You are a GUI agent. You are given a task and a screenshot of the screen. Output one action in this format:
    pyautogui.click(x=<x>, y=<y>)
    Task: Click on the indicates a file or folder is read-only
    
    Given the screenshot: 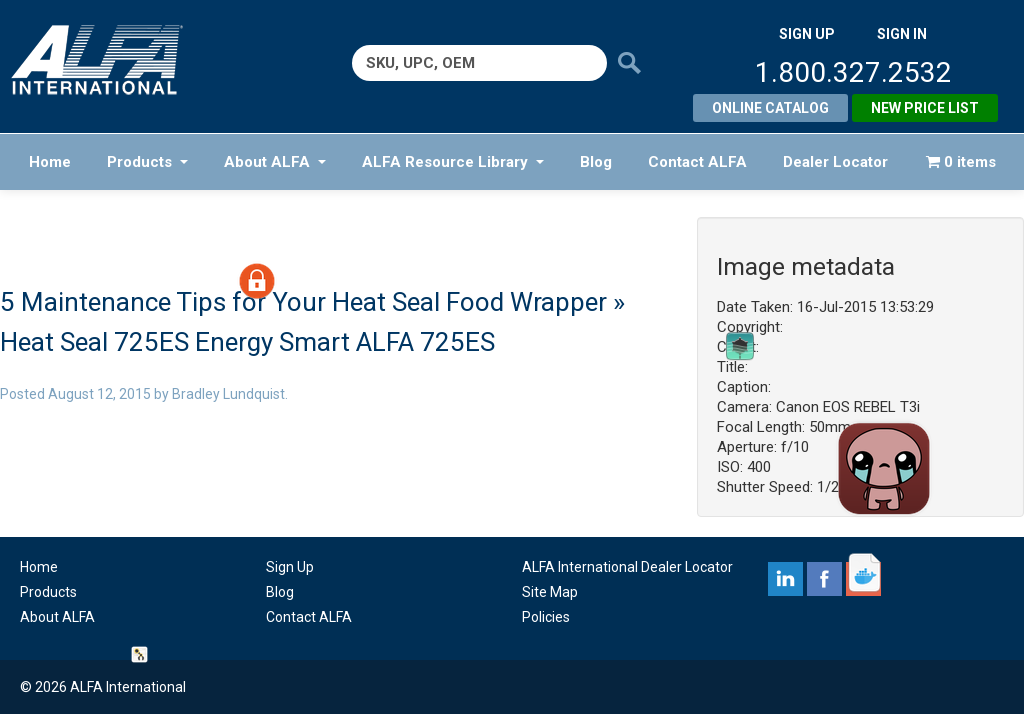 What is the action you would take?
    pyautogui.click(x=257, y=281)
    